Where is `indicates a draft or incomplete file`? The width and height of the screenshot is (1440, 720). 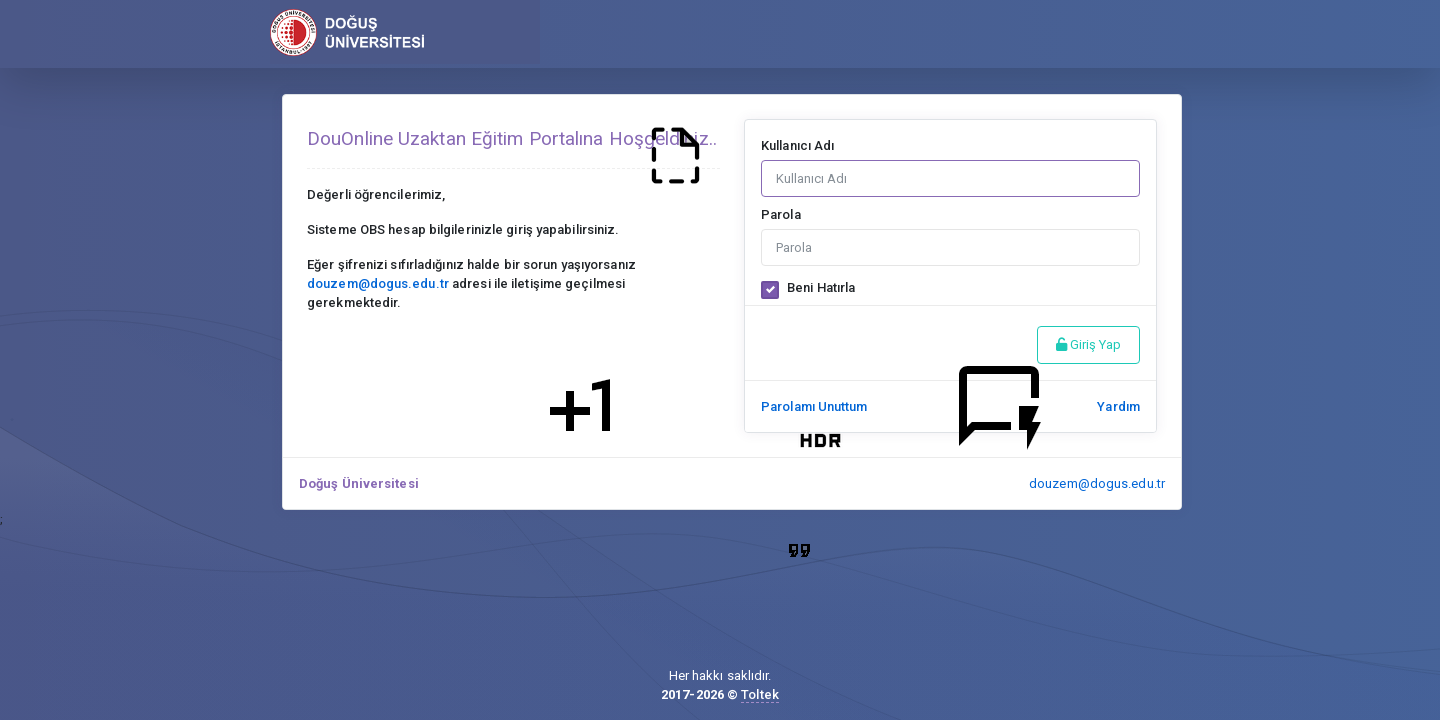
indicates a draft or incomplete file is located at coordinates (675, 155).